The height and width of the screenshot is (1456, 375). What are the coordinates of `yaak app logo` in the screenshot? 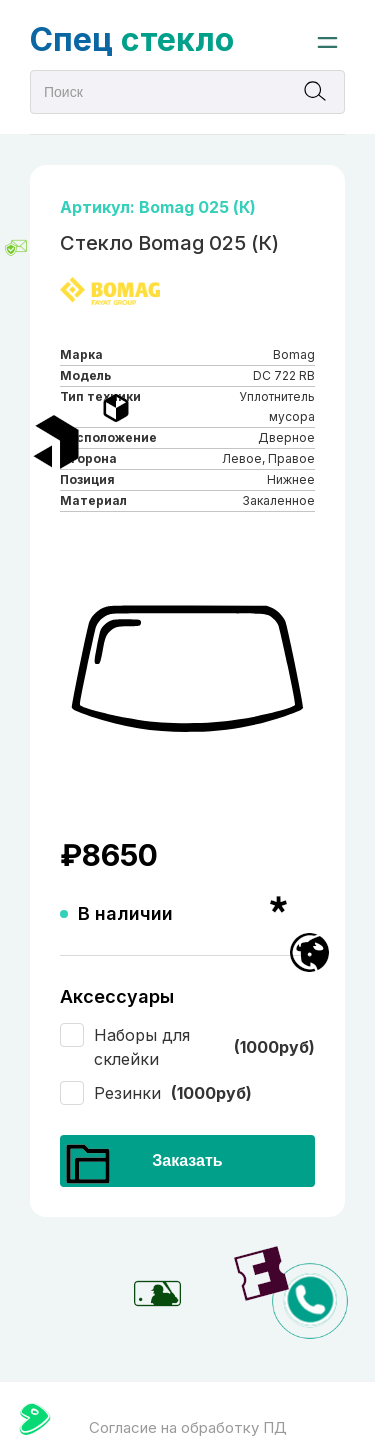 It's located at (309, 952).